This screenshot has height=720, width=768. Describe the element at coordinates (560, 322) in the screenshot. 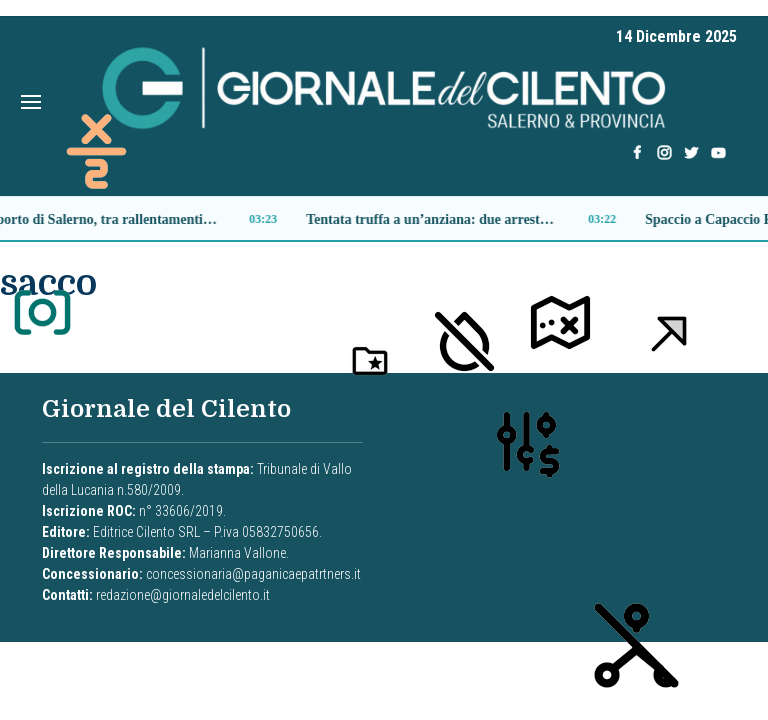

I see `view route directions on map` at that location.